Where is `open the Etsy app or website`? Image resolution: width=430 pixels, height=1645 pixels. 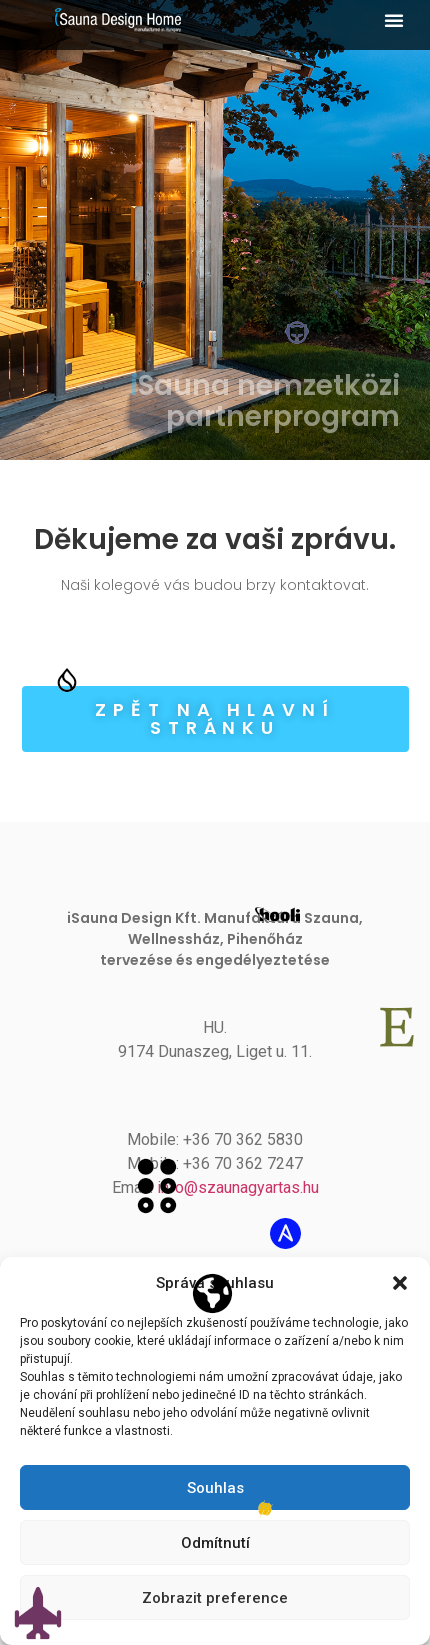 open the Etsy app or website is located at coordinates (397, 1027).